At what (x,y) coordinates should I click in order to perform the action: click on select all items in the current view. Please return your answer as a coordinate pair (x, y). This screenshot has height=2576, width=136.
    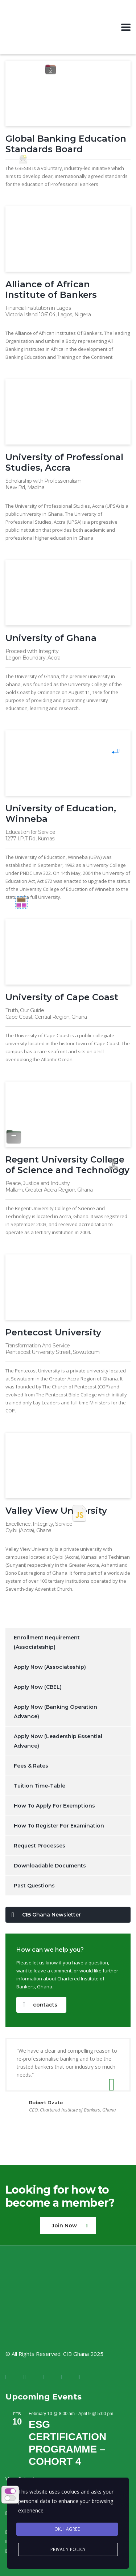
    Looking at the image, I should click on (21, 902).